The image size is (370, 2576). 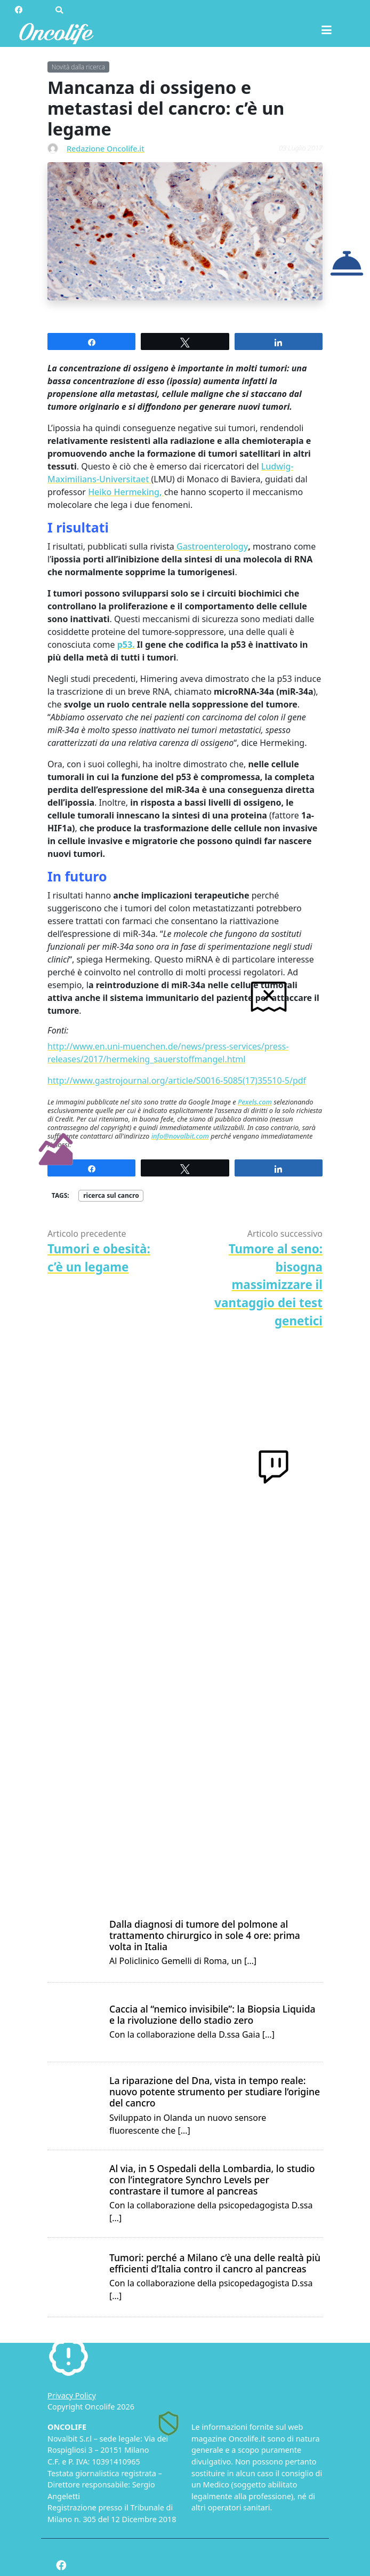 I want to click on blocked or banned protection status, so click(x=168, y=2423).